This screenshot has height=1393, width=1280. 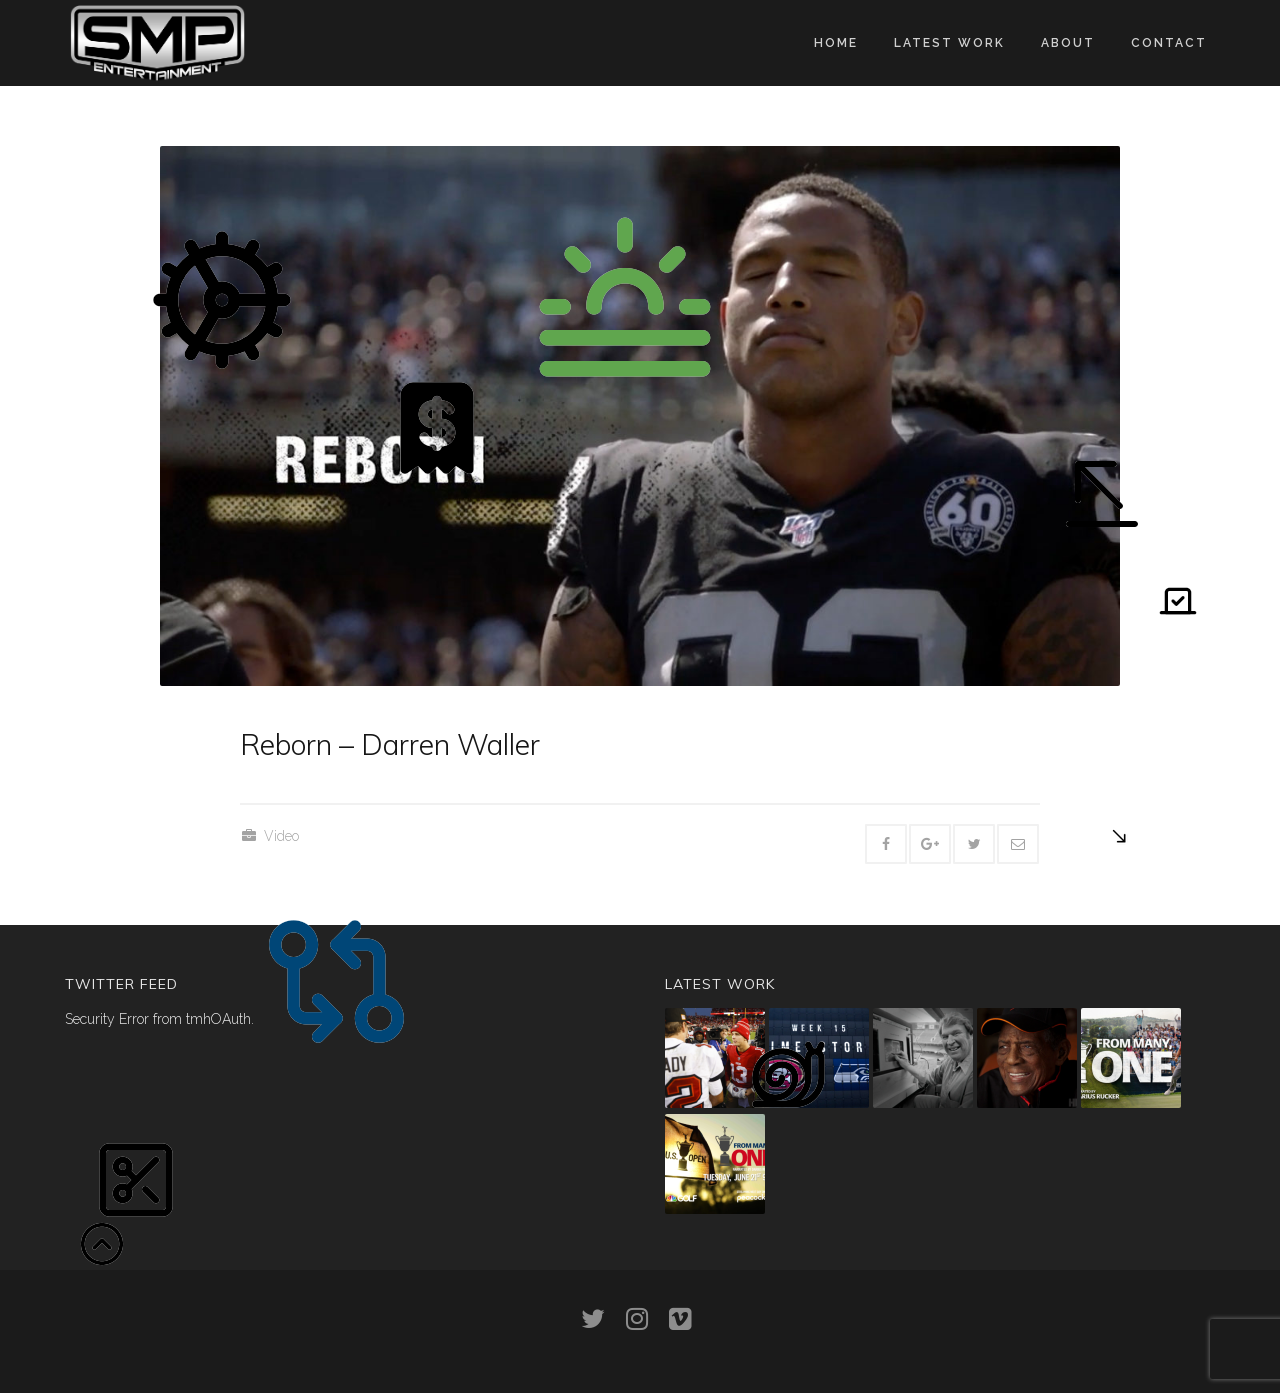 What do you see at coordinates (625, 299) in the screenshot?
I see `indicates hazy or foggy weather conditions` at bounding box center [625, 299].